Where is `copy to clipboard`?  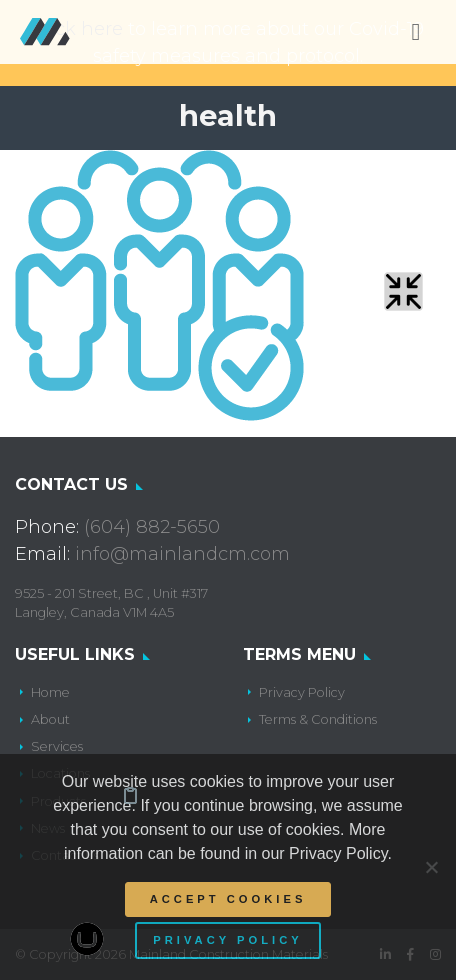 copy to clipboard is located at coordinates (130, 795).